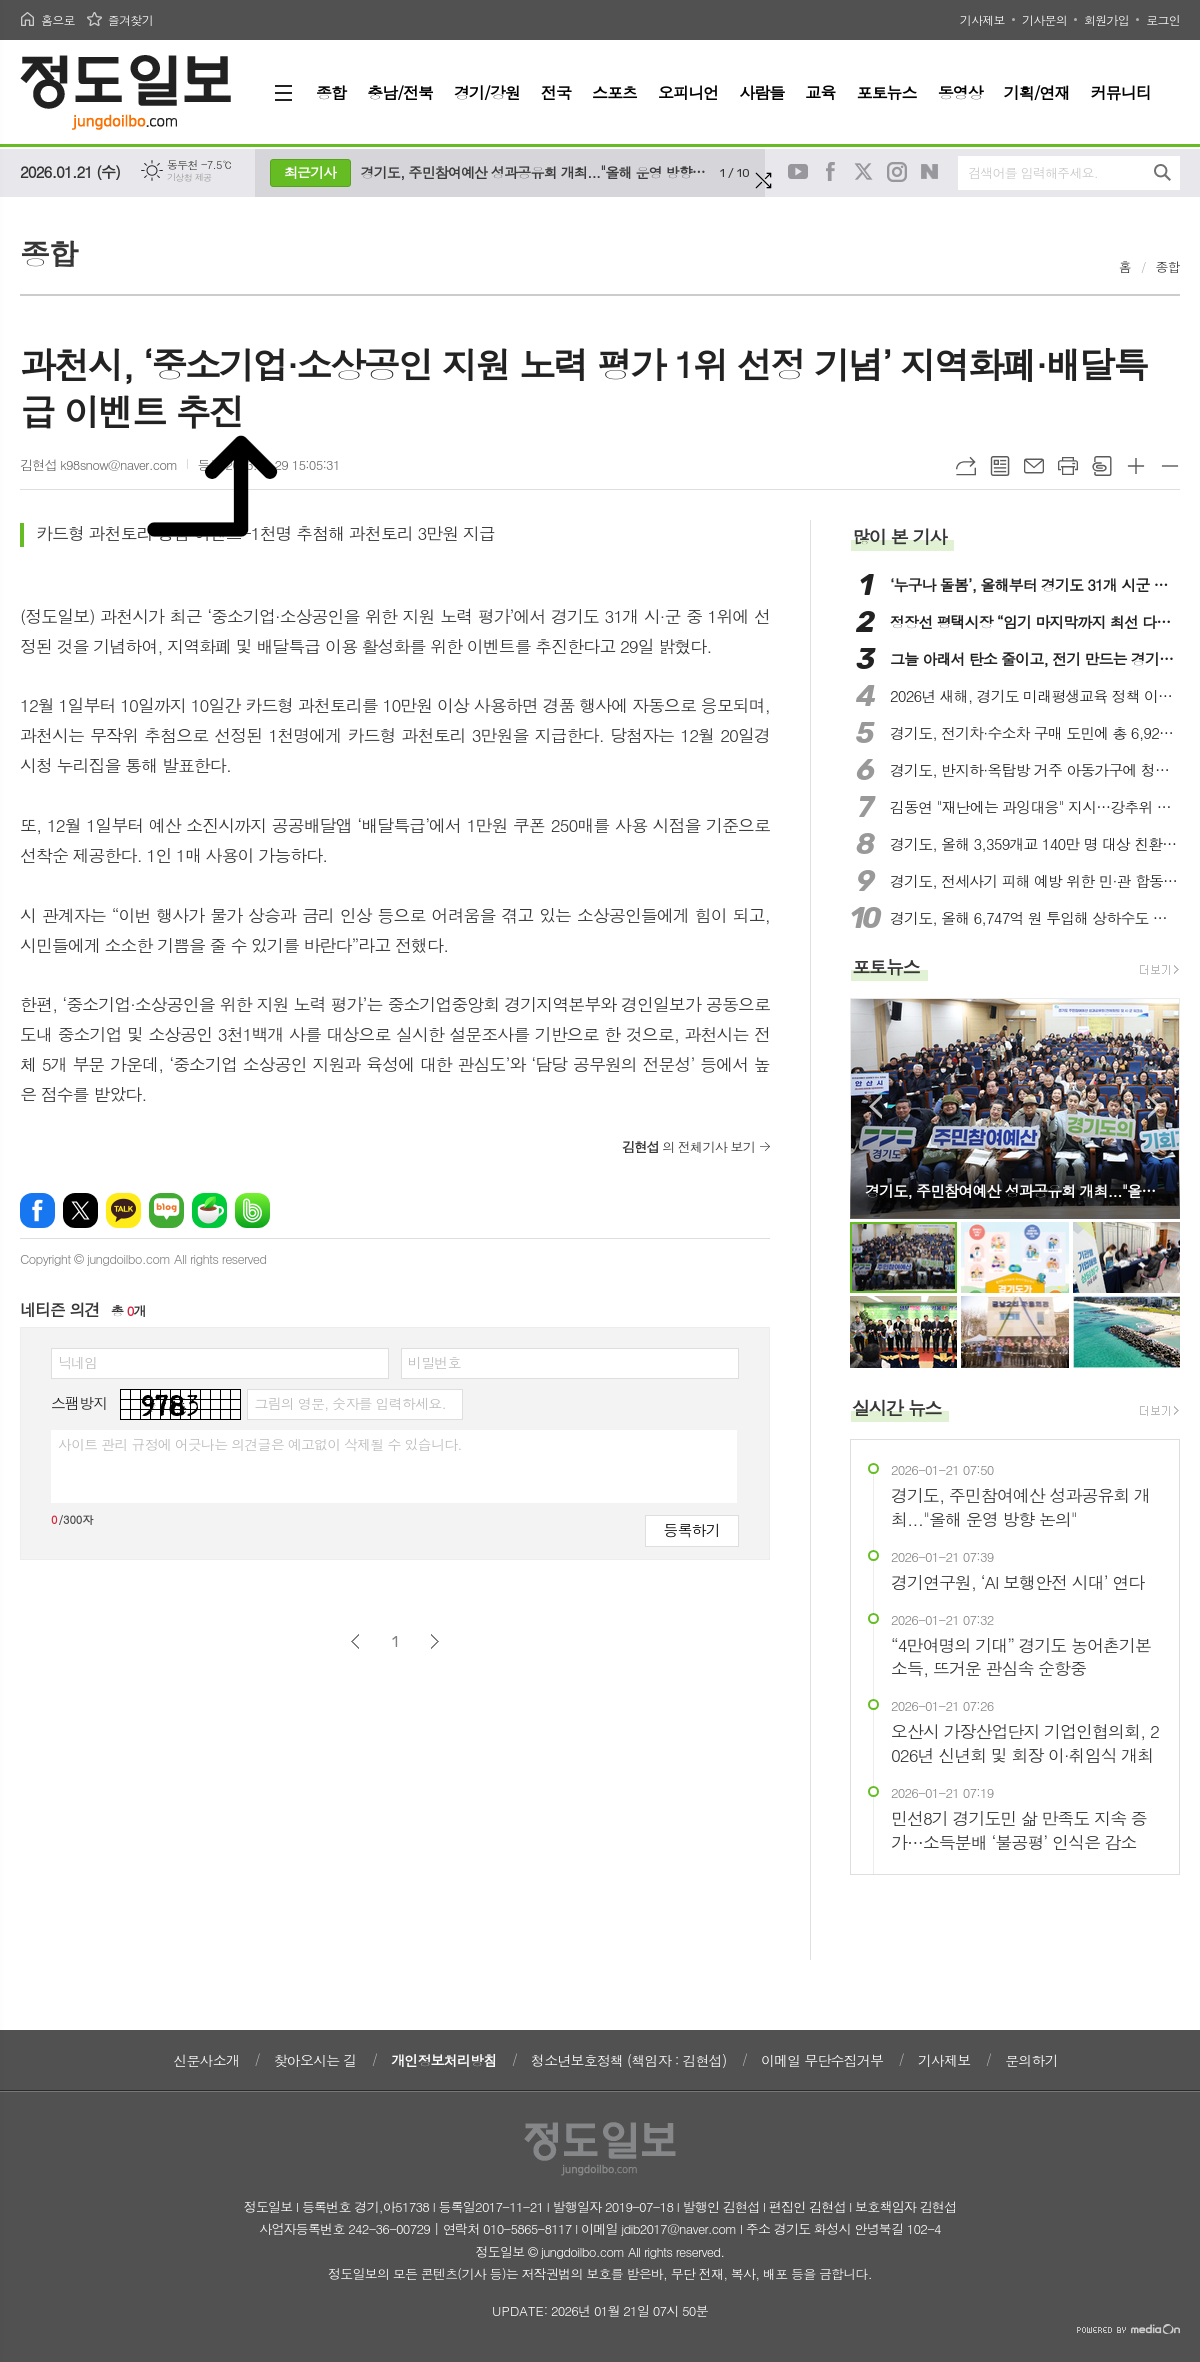  I want to click on shuffle or randomize playback order, so click(763, 180).